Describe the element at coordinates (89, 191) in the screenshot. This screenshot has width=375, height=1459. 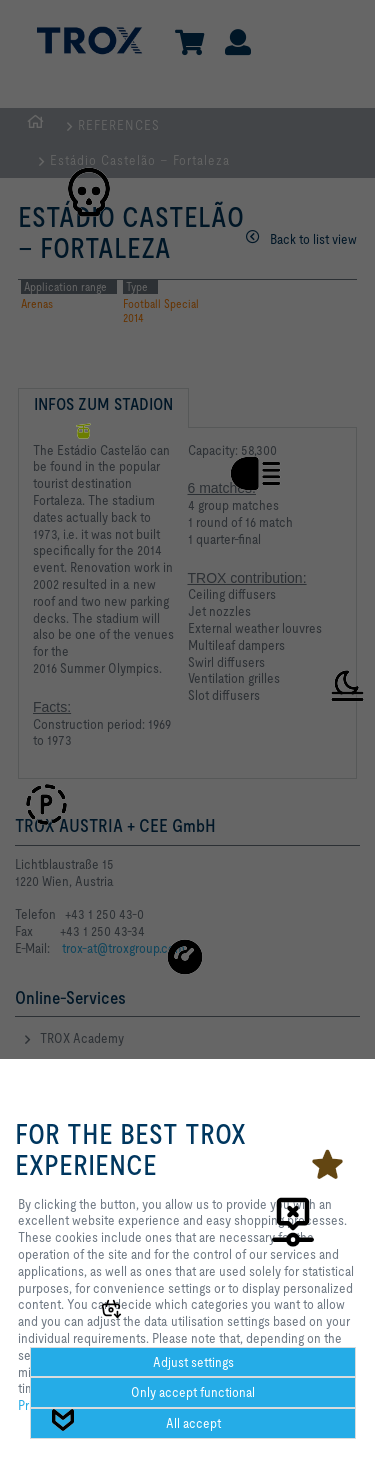
I see `indicates a fatal error or critical warning` at that location.